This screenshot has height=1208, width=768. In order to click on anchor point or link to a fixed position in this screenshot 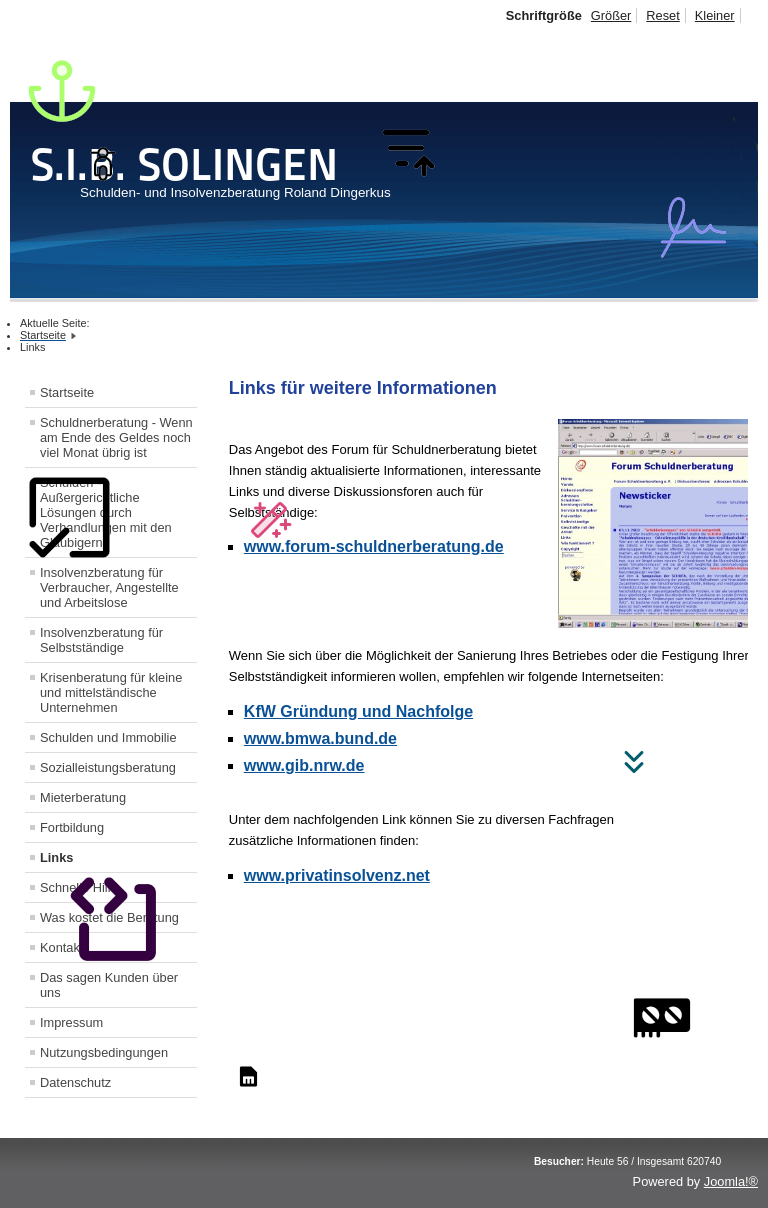, I will do `click(62, 91)`.